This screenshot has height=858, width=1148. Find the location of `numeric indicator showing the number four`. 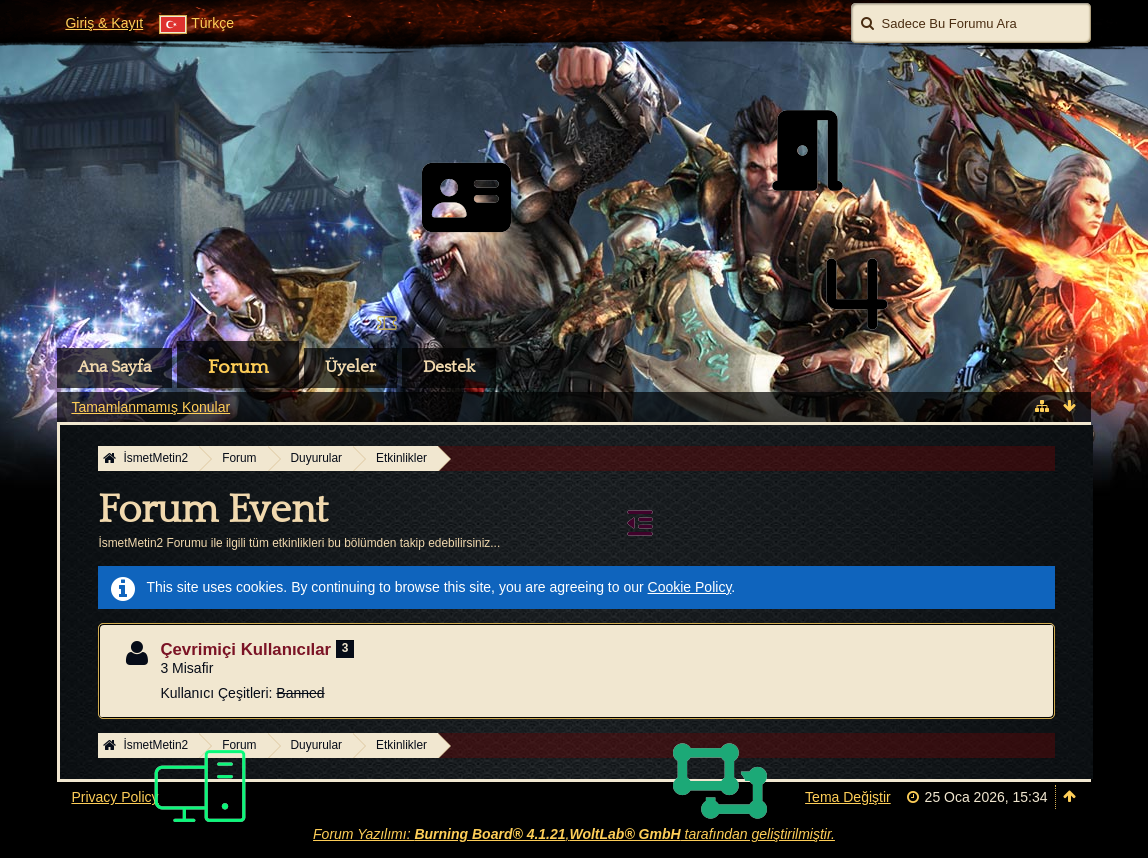

numeric indicator showing the number four is located at coordinates (857, 294).